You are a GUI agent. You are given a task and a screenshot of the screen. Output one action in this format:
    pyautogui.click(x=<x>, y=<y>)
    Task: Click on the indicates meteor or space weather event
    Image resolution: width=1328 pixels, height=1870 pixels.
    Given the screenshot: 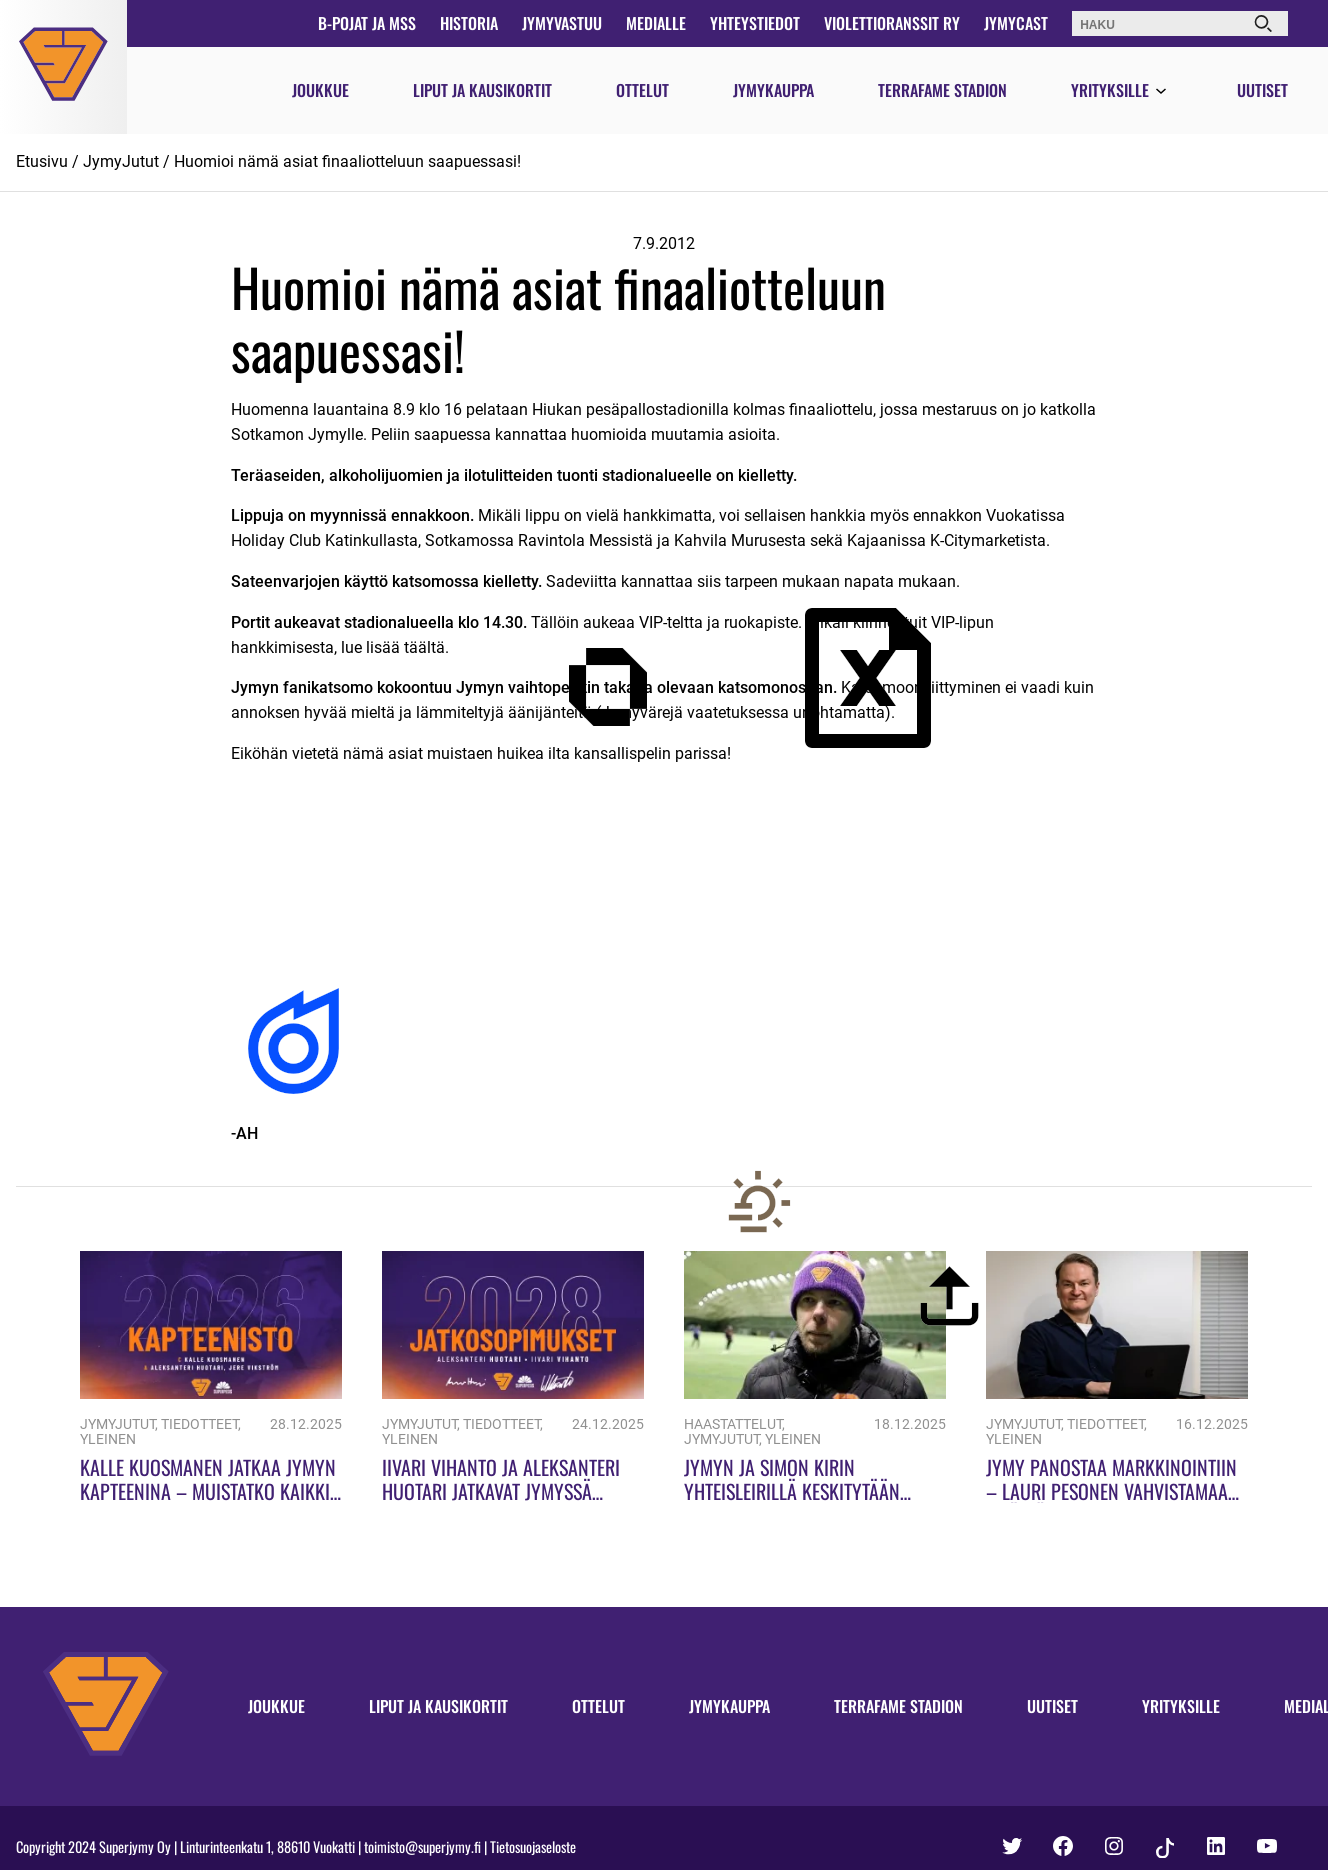 What is the action you would take?
    pyautogui.click(x=293, y=1043)
    